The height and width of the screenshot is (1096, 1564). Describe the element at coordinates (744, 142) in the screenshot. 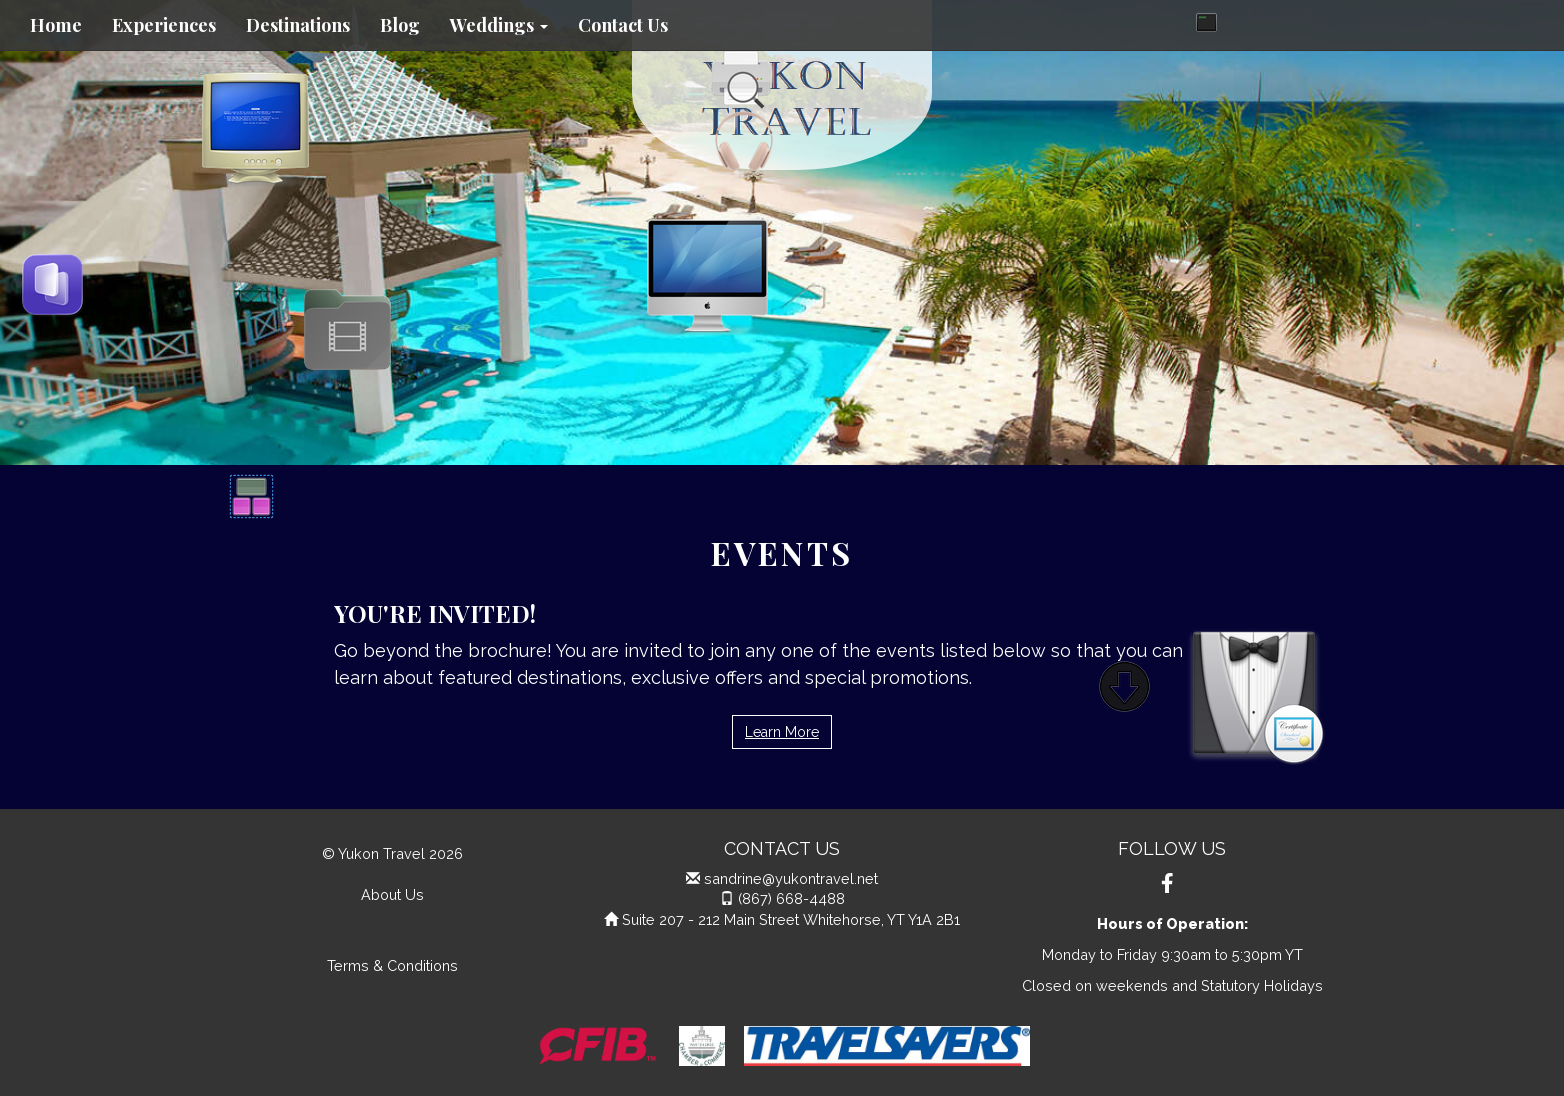

I see `connect bluetooth headphones` at that location.